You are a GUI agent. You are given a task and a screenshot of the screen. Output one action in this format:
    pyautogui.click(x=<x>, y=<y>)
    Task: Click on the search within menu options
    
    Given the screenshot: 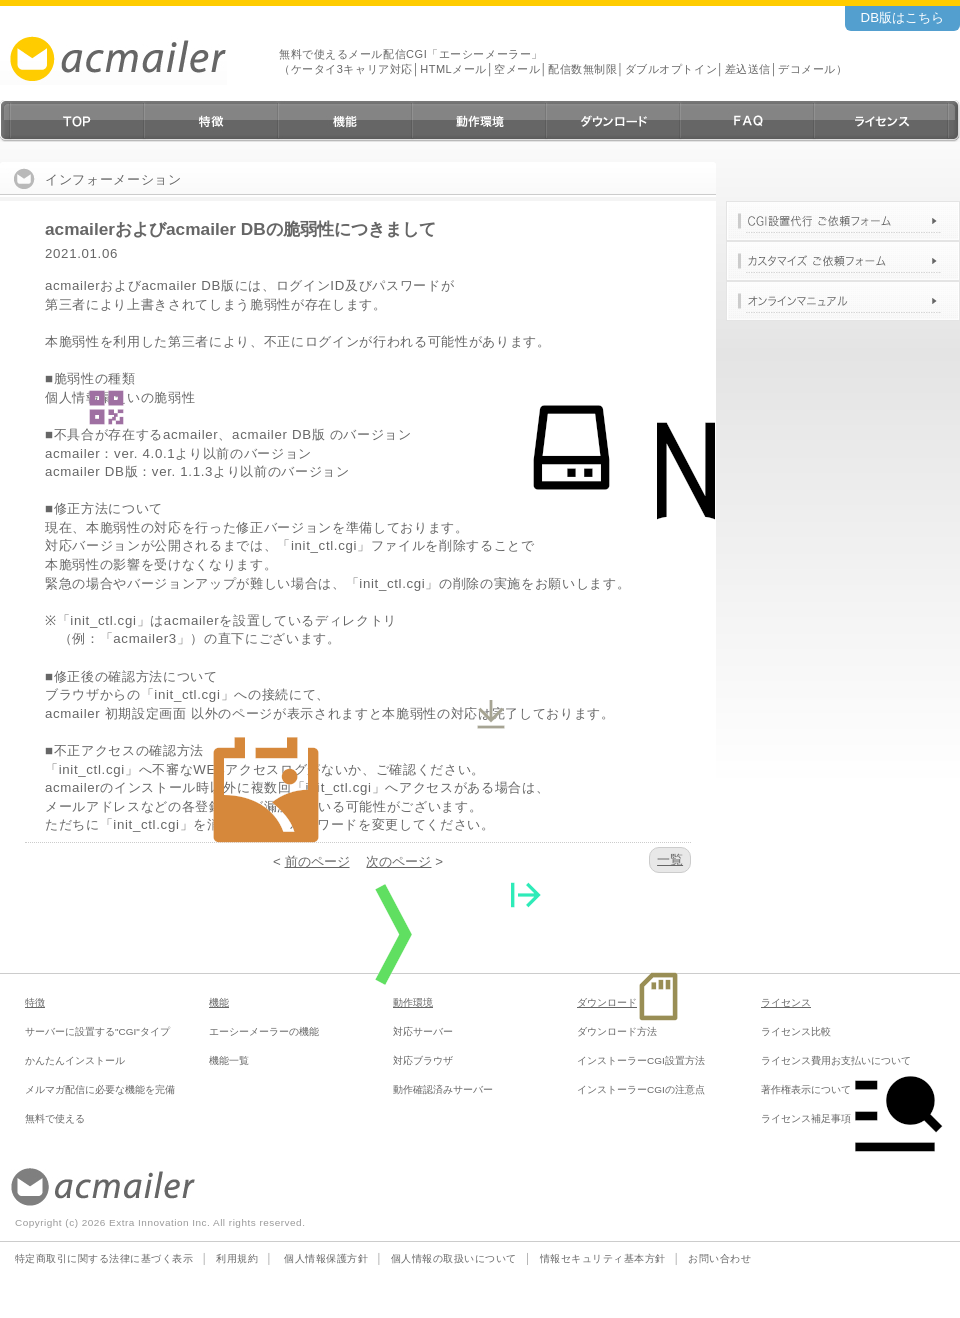 What is the action you would take?
    pyautogui.click(x=895, y=1116)
    